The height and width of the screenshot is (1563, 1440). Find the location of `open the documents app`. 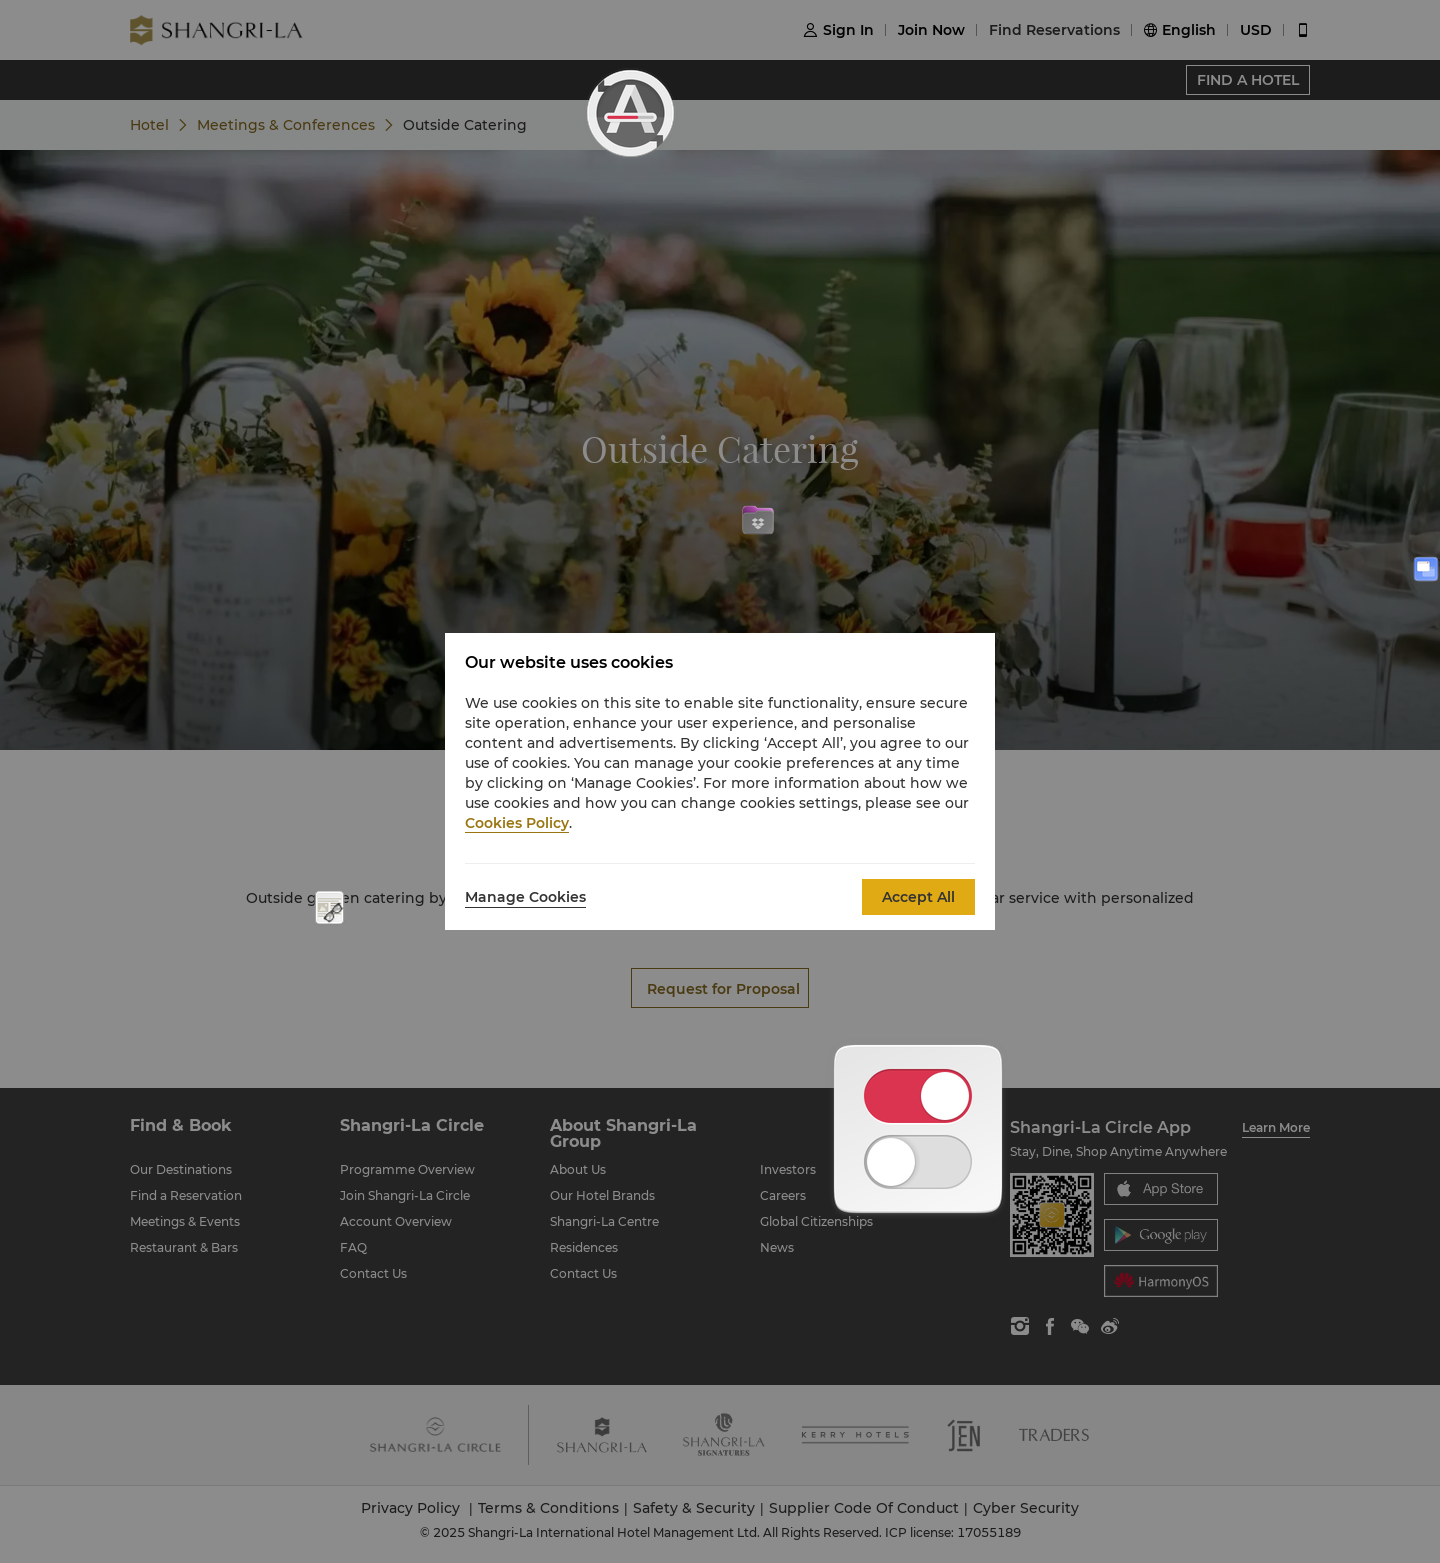

open the documents app is located at coordinates (329, 907).